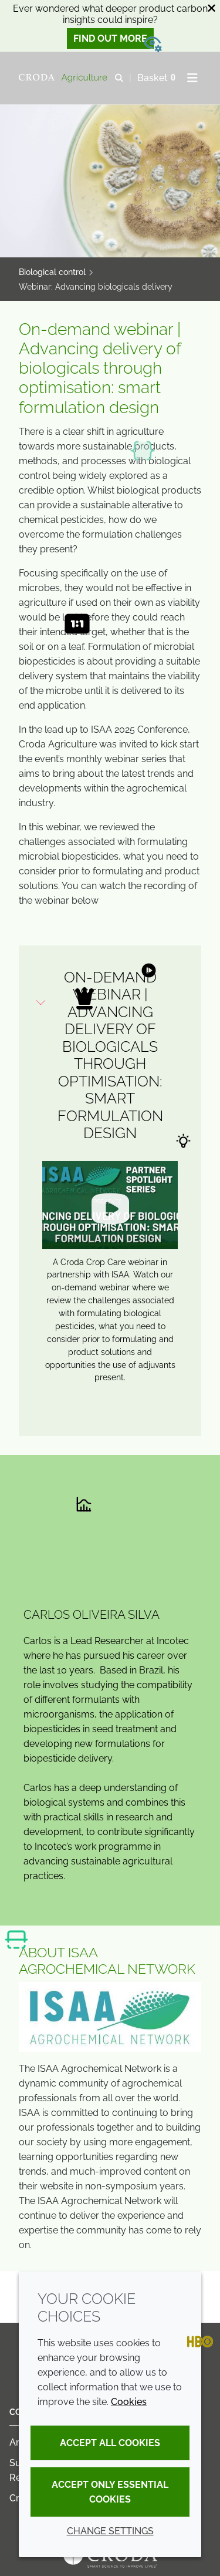 This screenshot has height=2576, width=220. I want to click on view histogram or distribution chart, so click(84, 1504).